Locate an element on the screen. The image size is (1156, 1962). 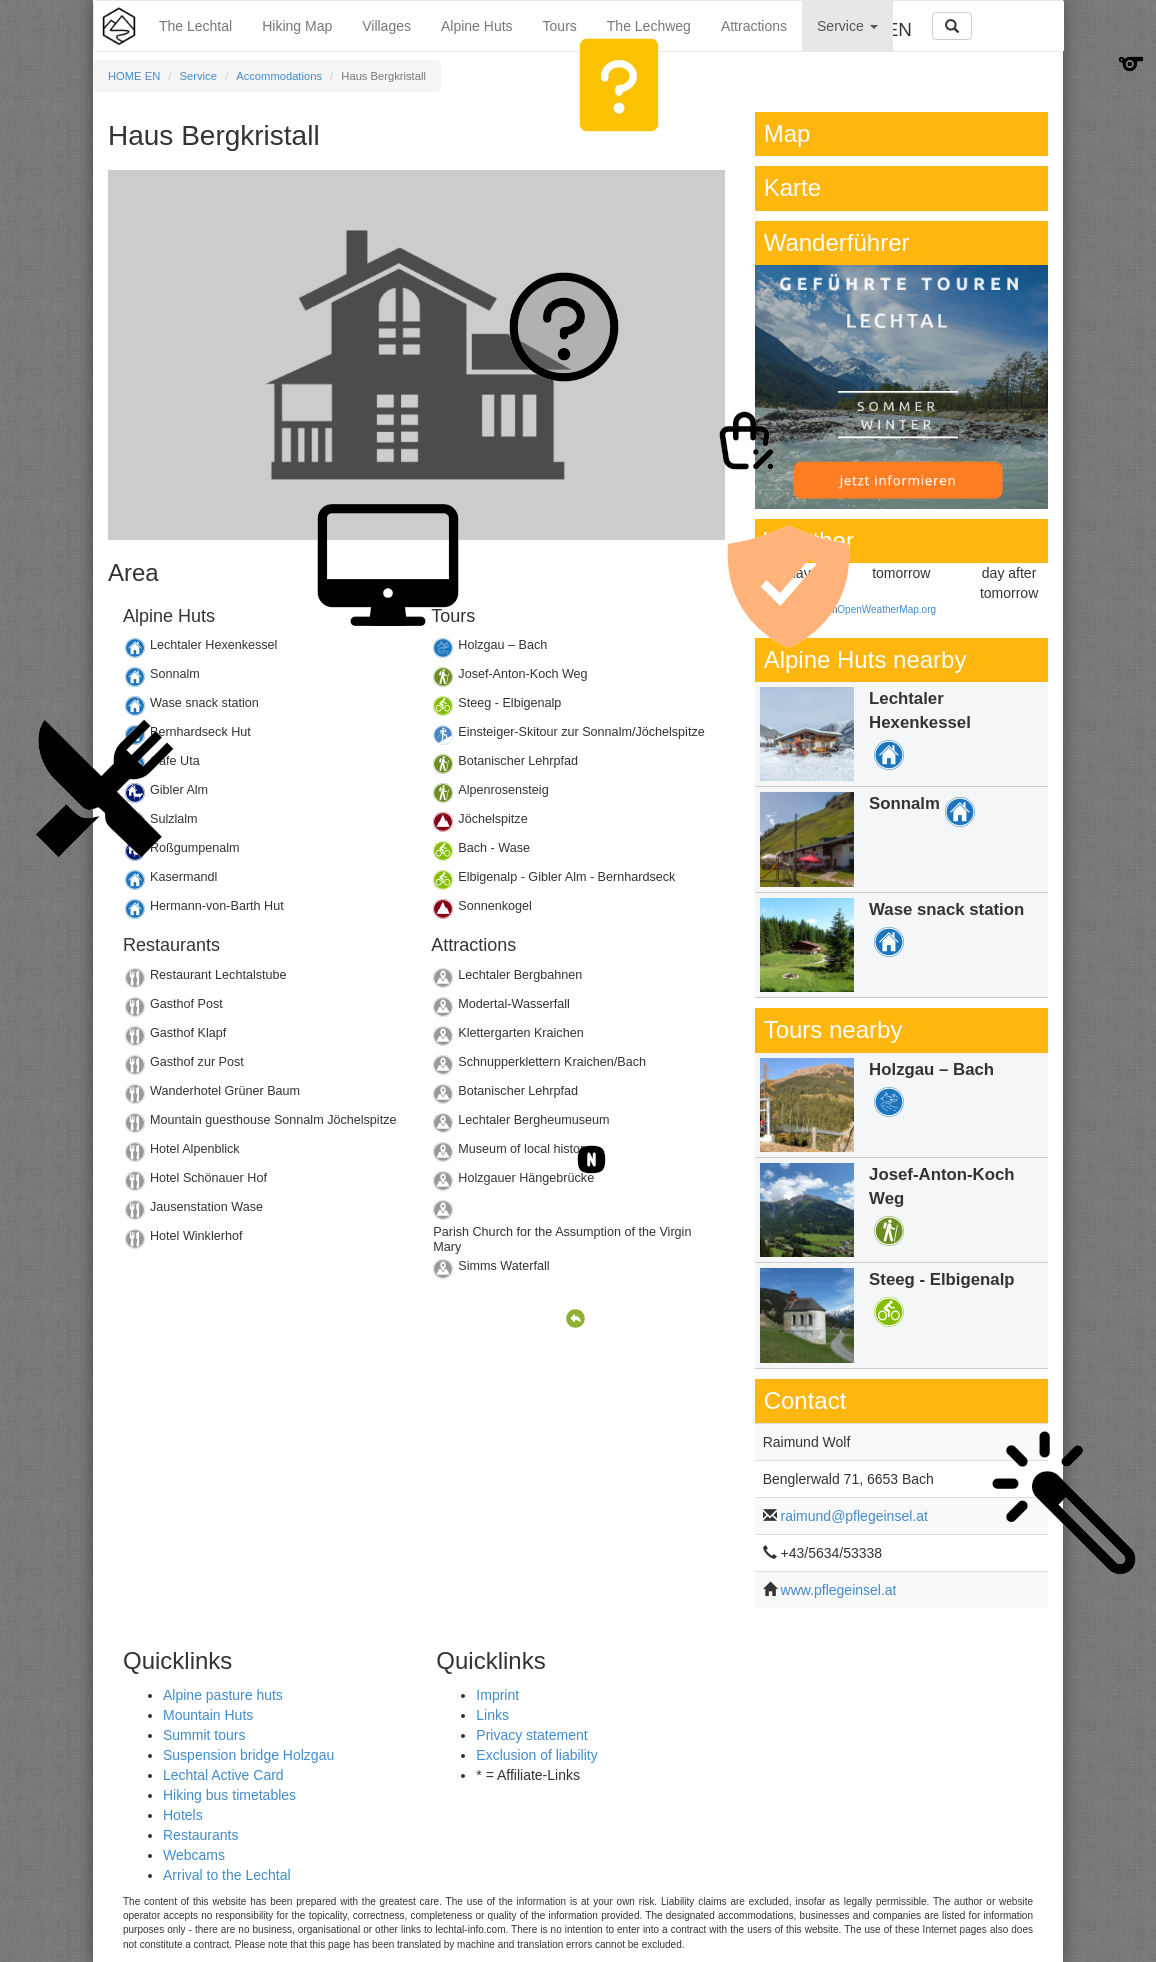
undo the last action is located at coordinates (575, 1318).